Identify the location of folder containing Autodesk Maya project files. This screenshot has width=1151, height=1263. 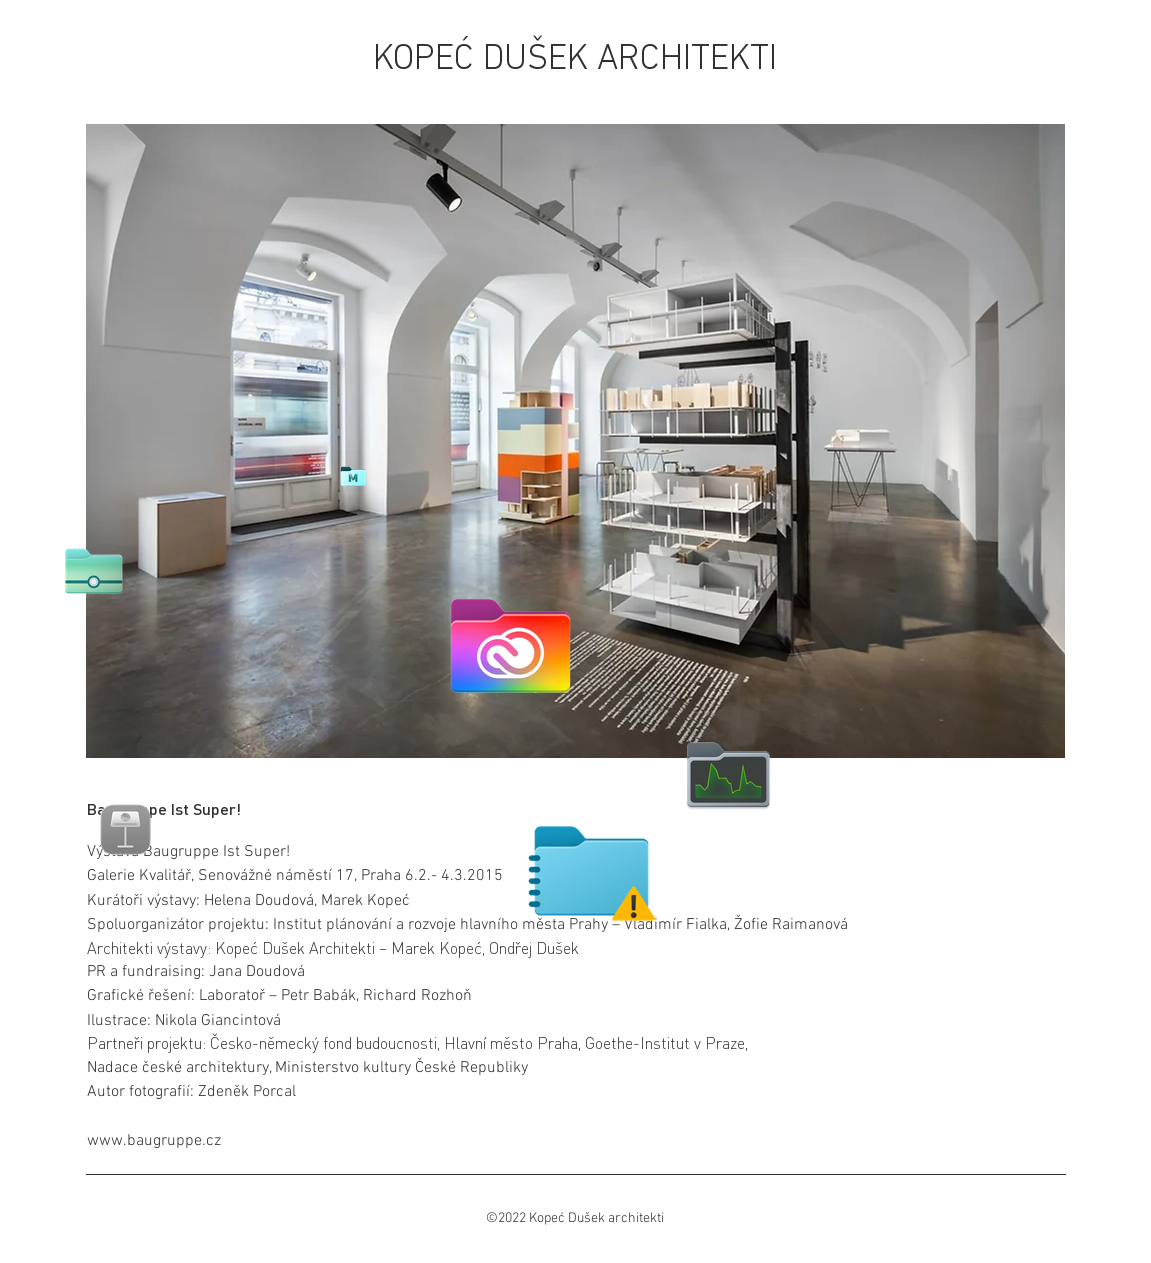
(353, 477).